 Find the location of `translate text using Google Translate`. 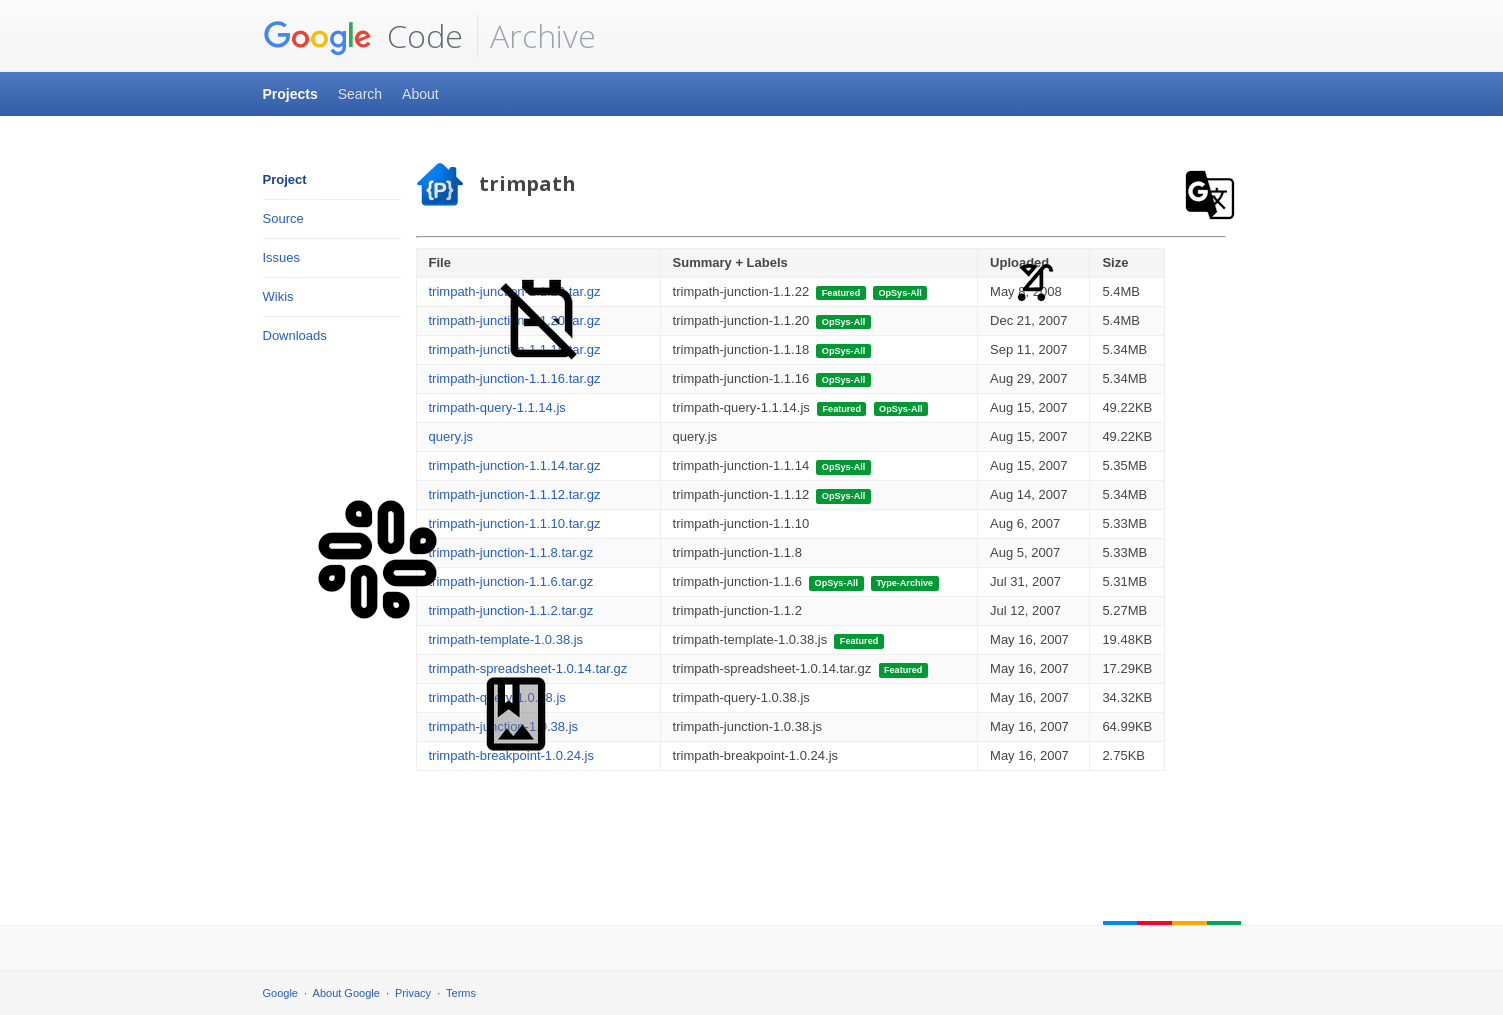

translate text using Google Translate is located at coordinates (1210, 195).